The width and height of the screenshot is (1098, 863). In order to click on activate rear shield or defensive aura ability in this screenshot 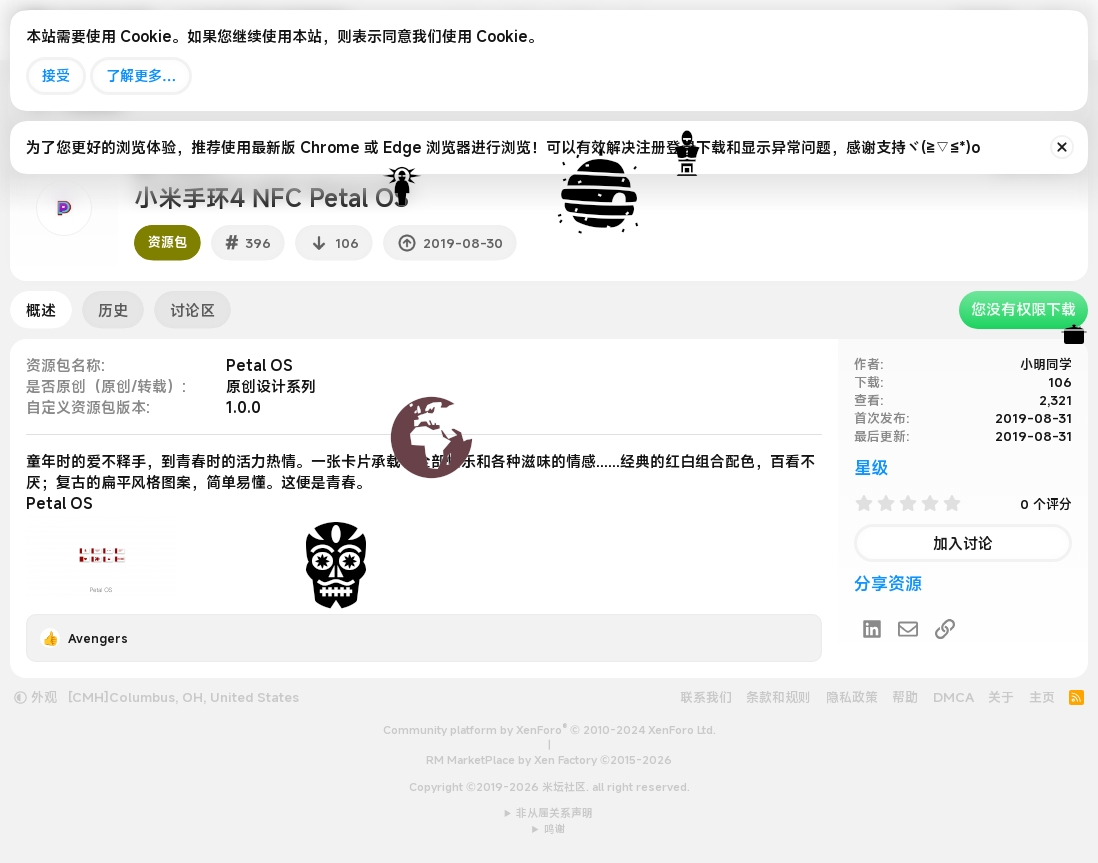, I will do `click(402, 186)`.